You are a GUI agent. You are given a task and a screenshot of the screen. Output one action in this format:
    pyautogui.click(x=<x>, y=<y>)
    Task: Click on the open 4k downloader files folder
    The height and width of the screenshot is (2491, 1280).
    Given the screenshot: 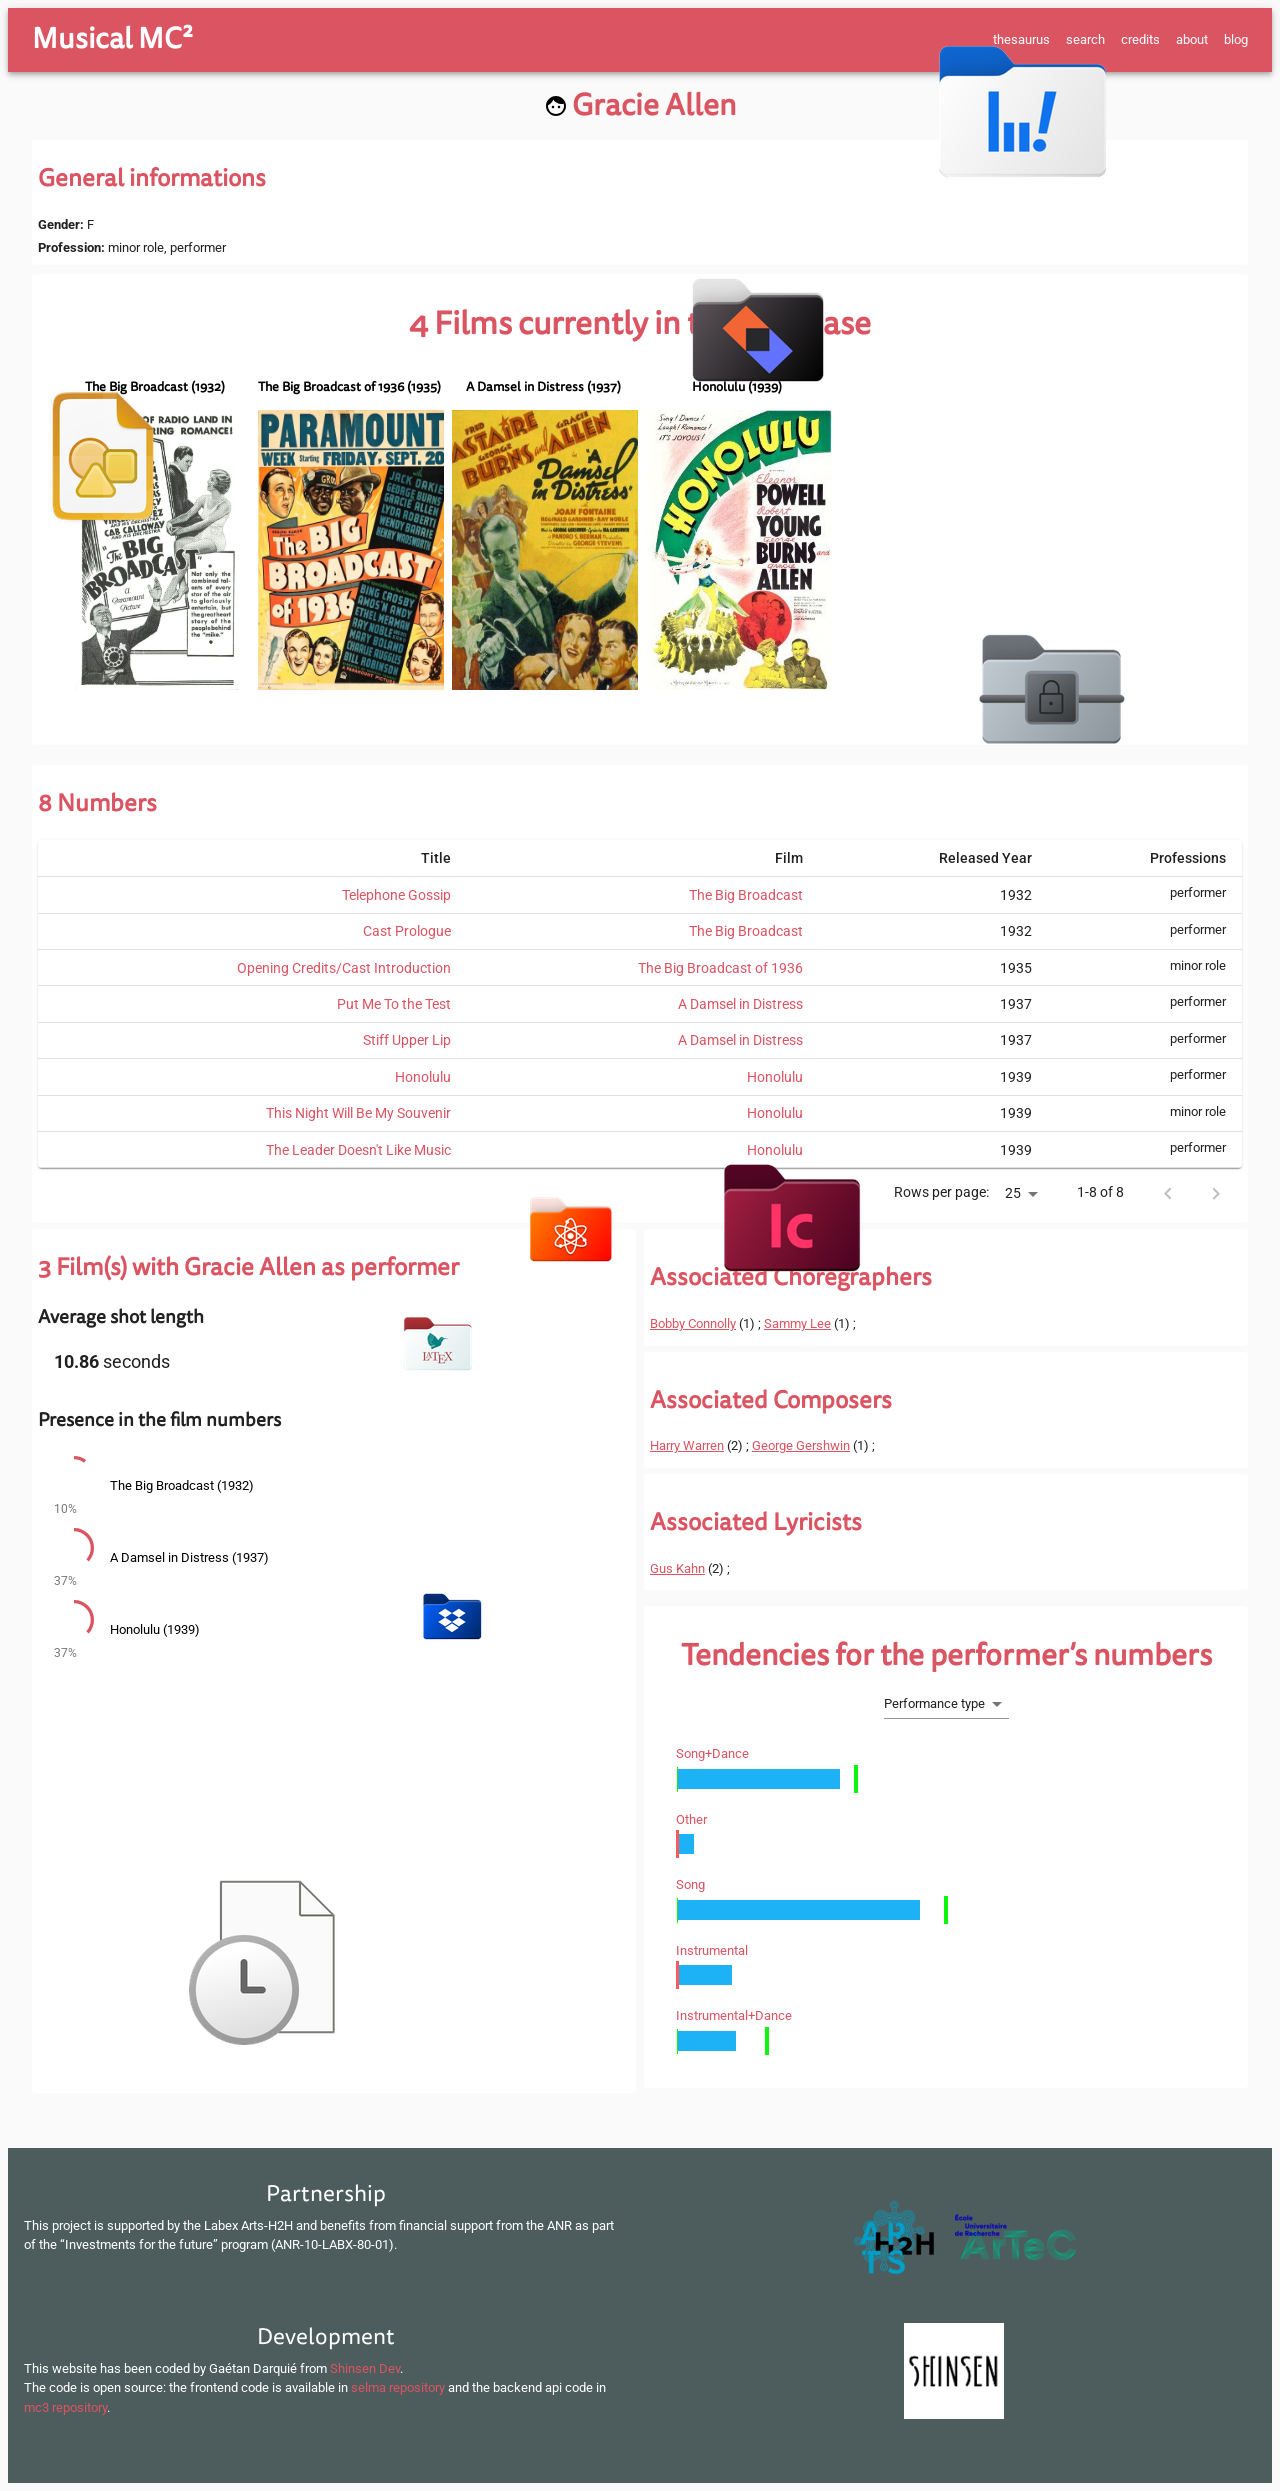 What is the action you would take?
    pyautogui.click(x=1022, y=116)
    